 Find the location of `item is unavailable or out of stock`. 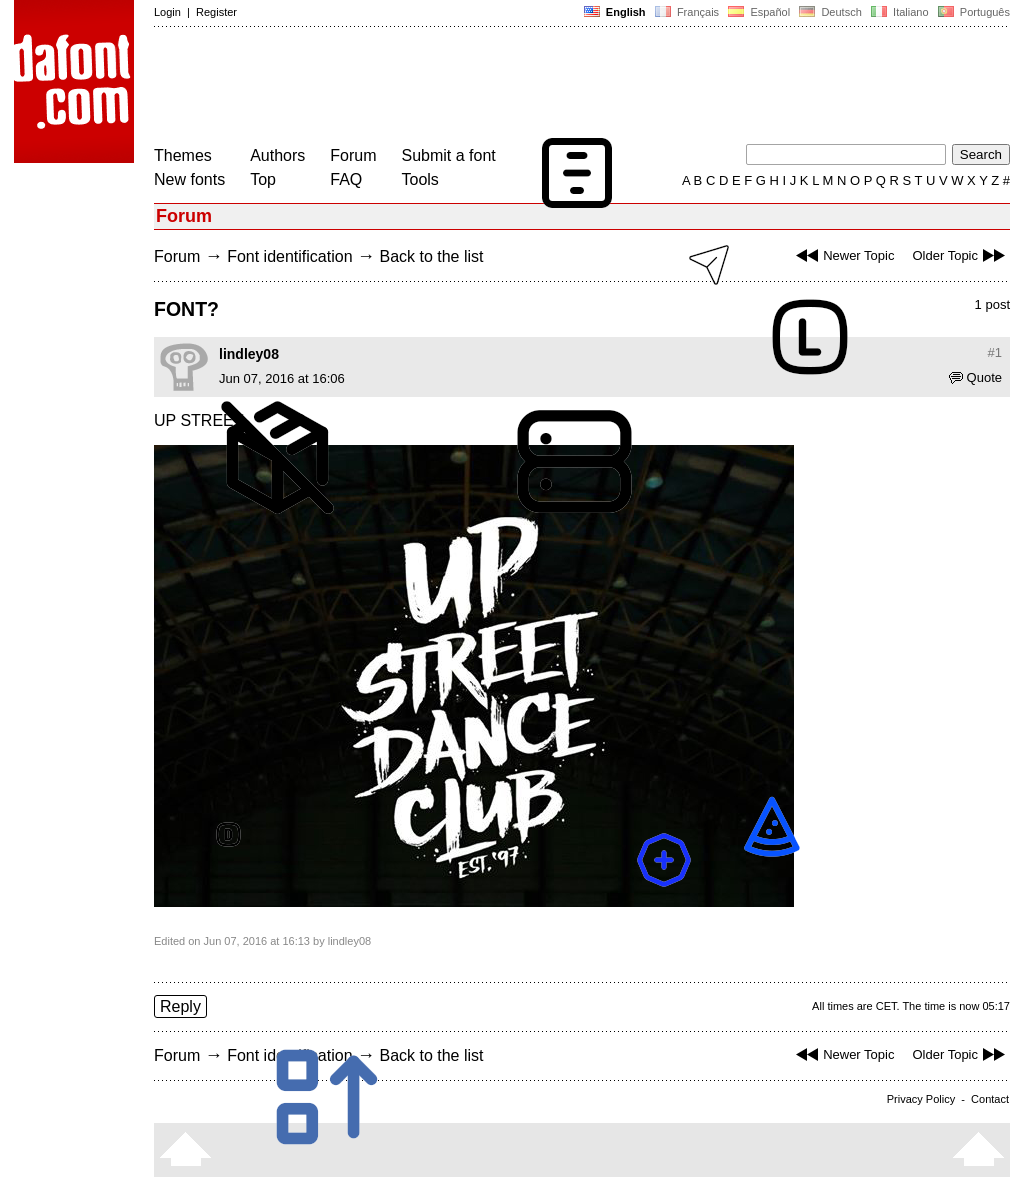

item is unavailable or out of stock is located at coordinates (277, 457).